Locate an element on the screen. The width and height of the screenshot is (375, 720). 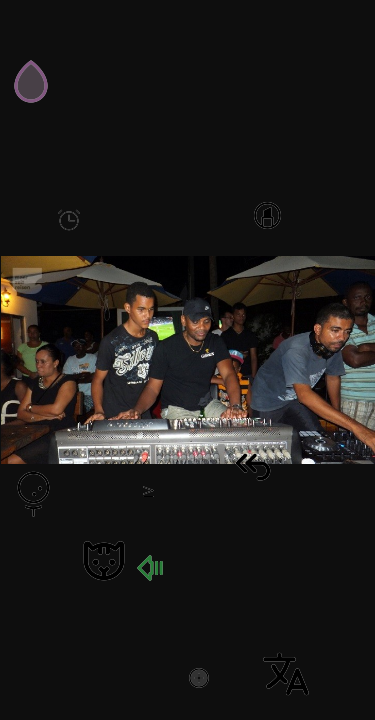
view pet-related content or settings is located at coordinates (104, 560).